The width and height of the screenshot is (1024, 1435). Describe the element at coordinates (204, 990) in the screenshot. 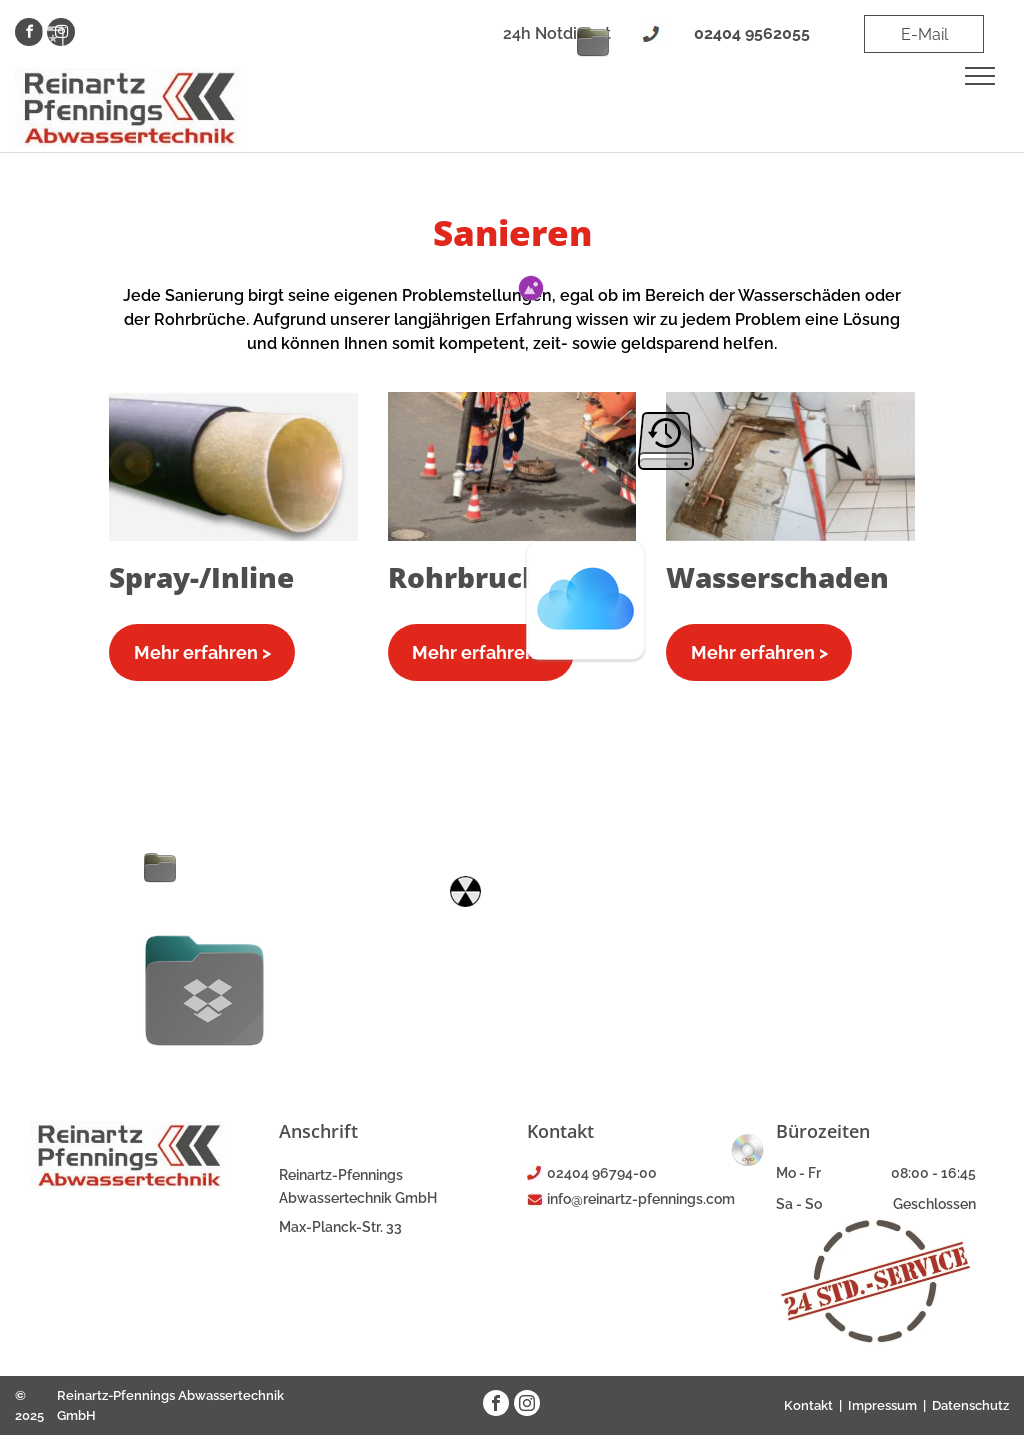

I see `open your Dropbox synced folder` at that location.